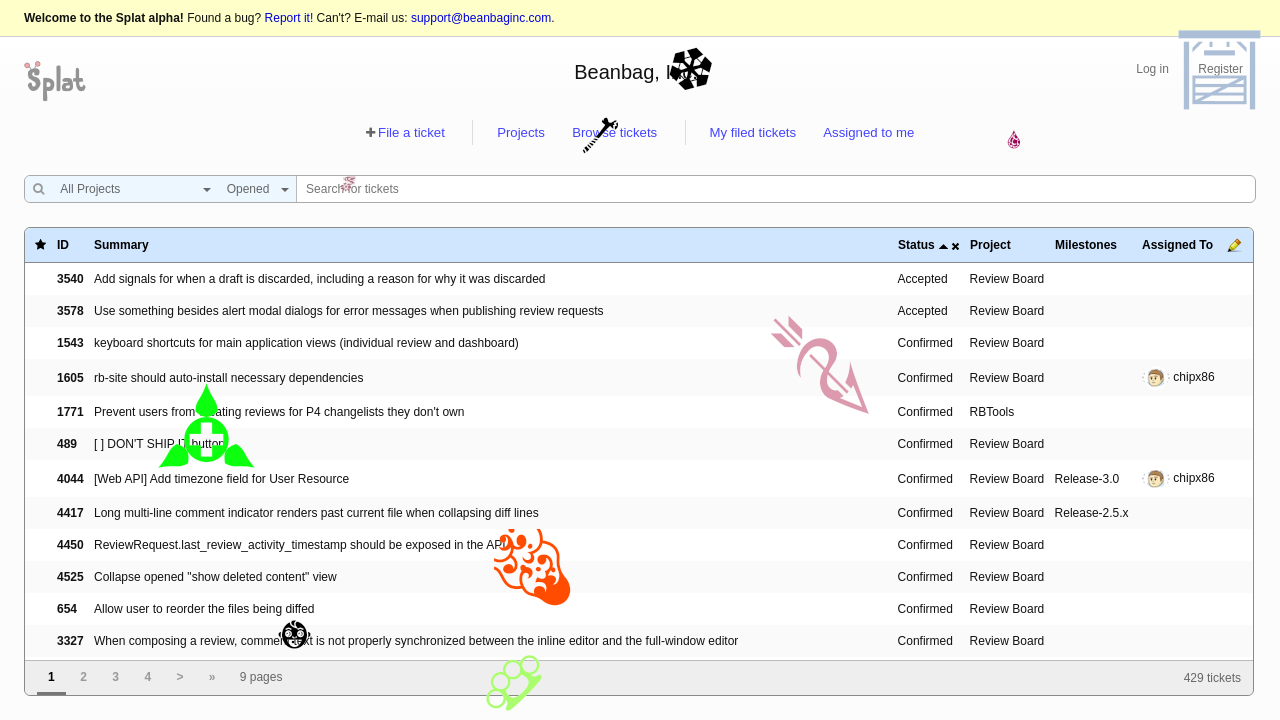 The image size is (1280, 720). Describe the element at coordinates (820, 365) in the screenshot. I see `indicates a spiral or curved shot trajectory` at that location.